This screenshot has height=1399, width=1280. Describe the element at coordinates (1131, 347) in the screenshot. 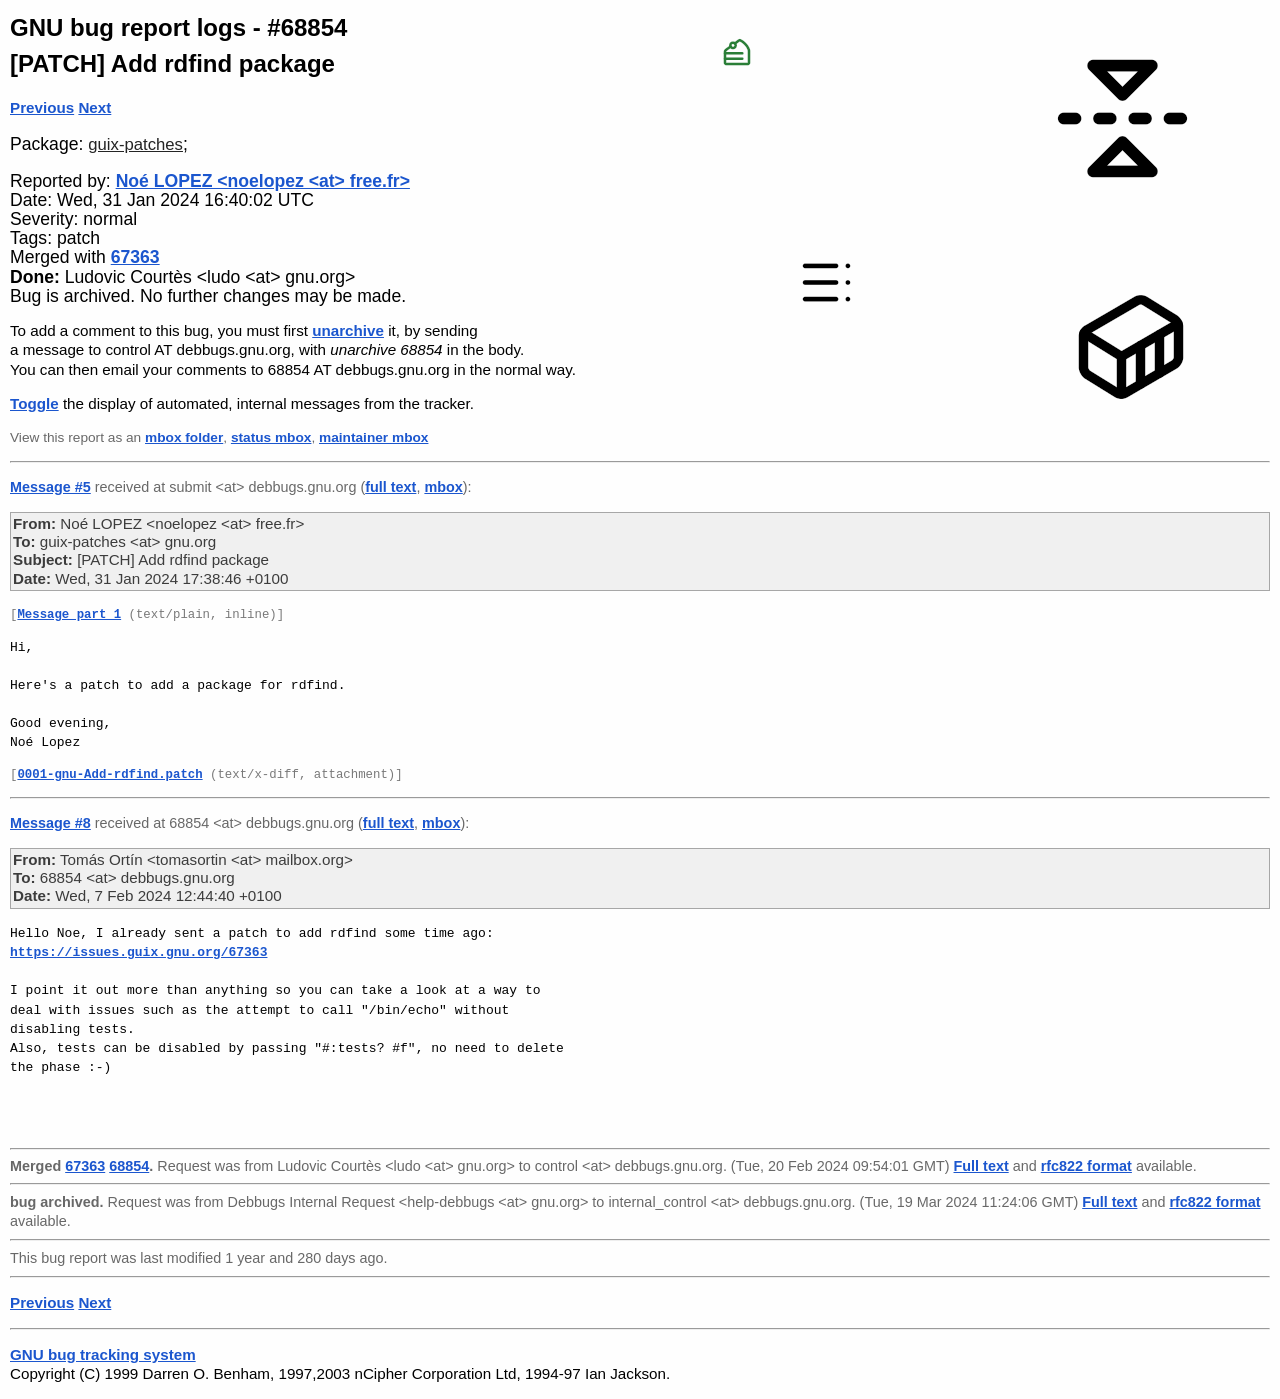

I see `view container or package contents` at that location.